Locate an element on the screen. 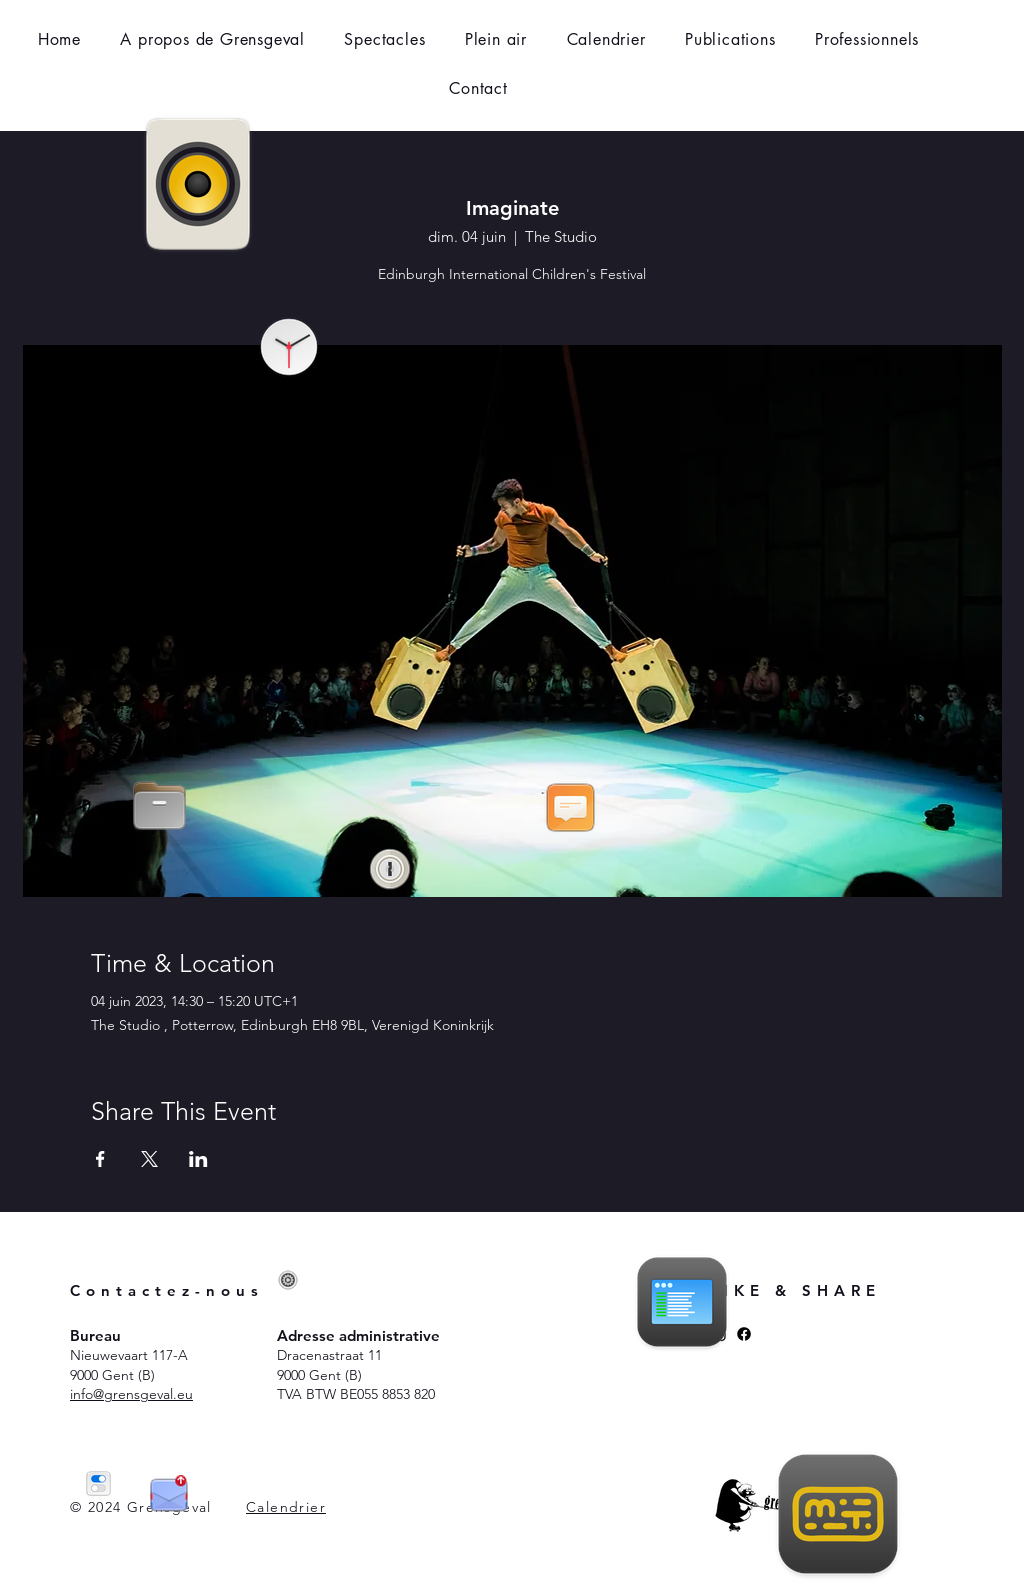  open passwords and keys manager is located at coordinates (390, 869).